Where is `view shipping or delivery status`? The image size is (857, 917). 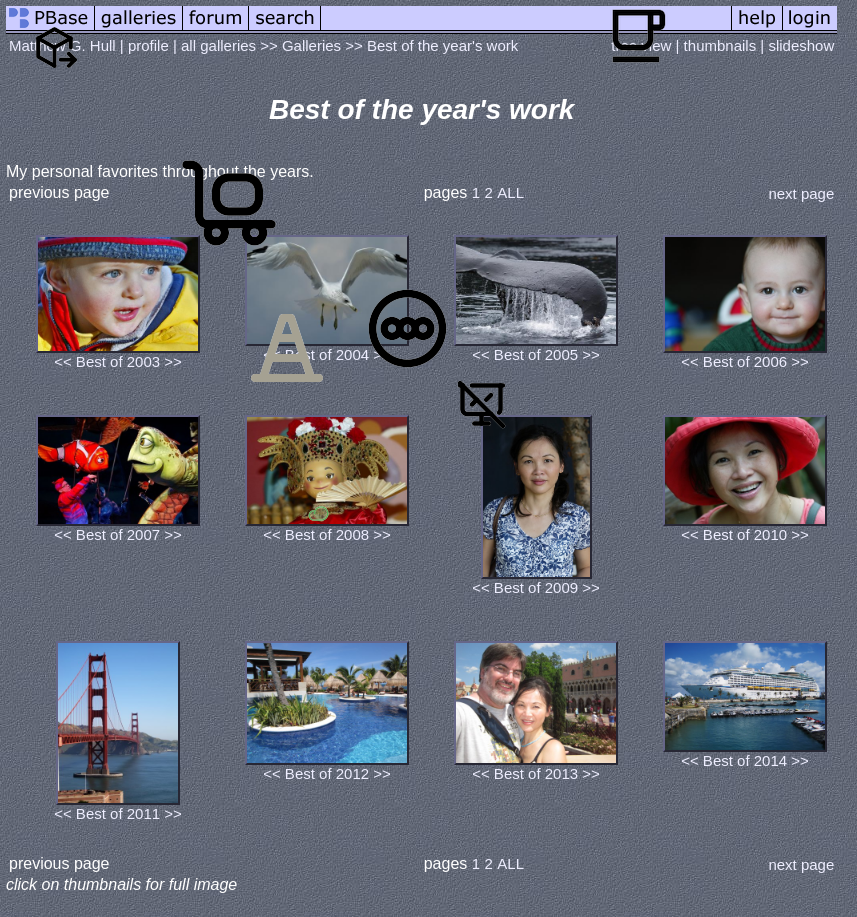
view shipping or delivery status is located at coordinates (229, 203).